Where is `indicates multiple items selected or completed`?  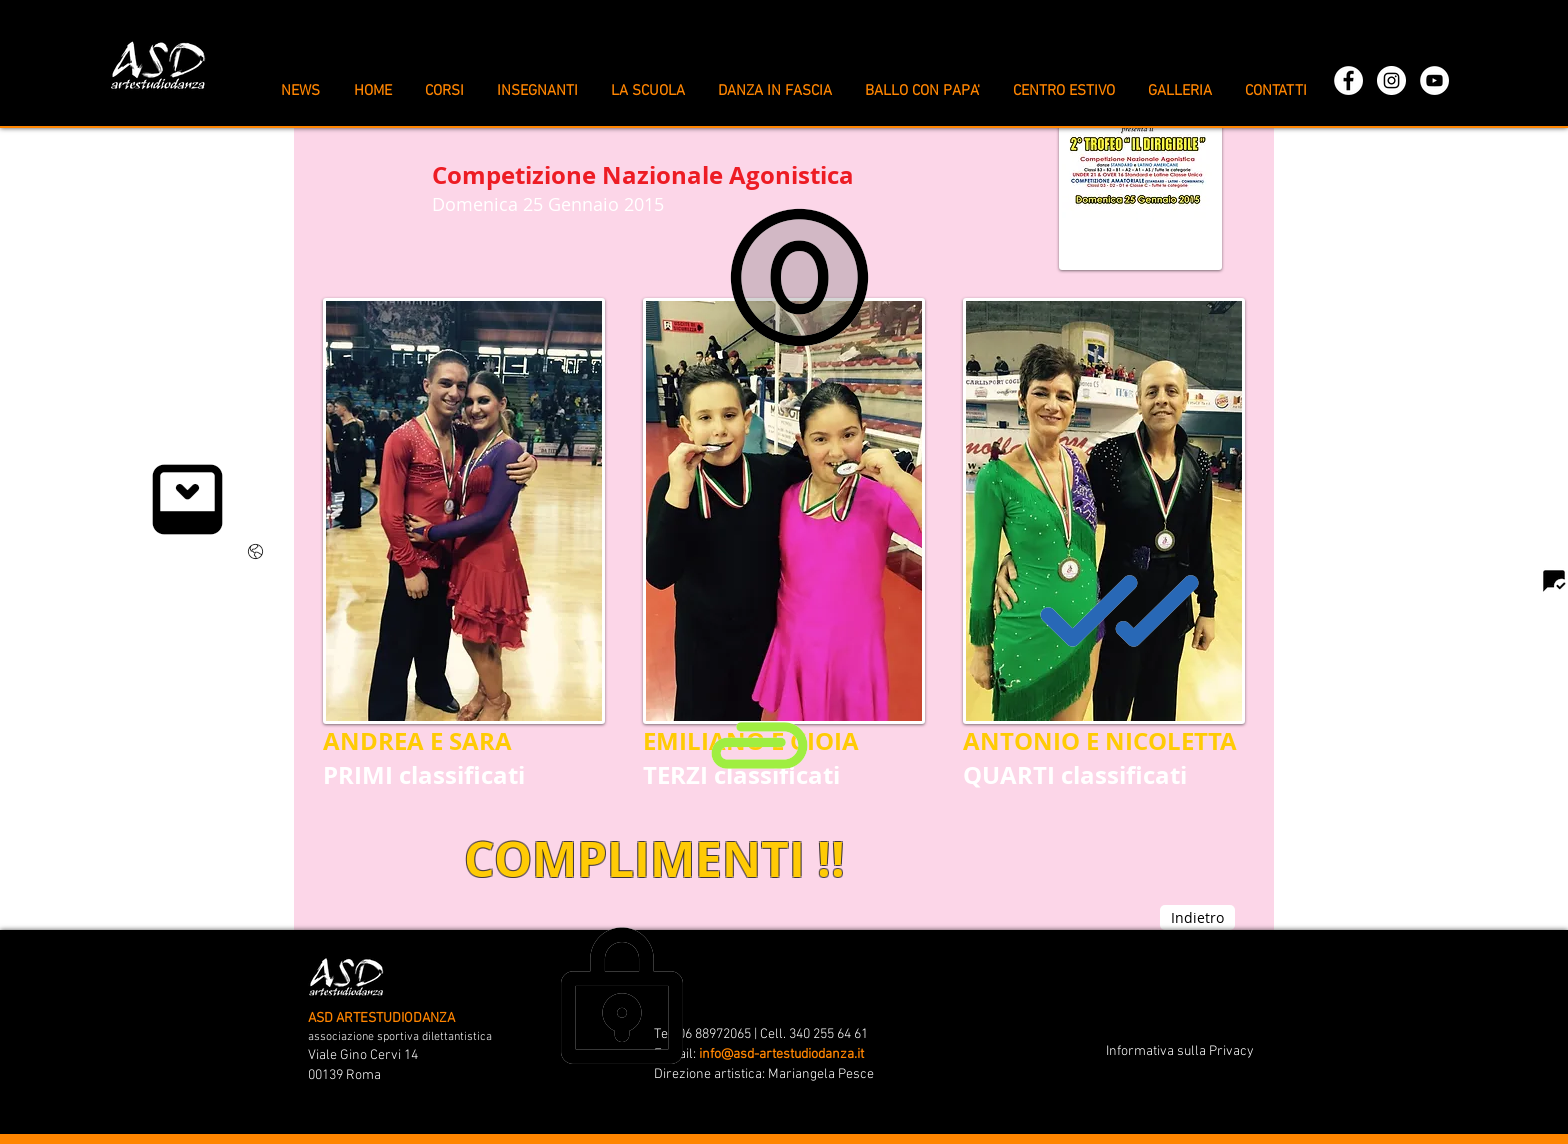
indicates multiple items selected or completed is located at coordinates (1119, 613).